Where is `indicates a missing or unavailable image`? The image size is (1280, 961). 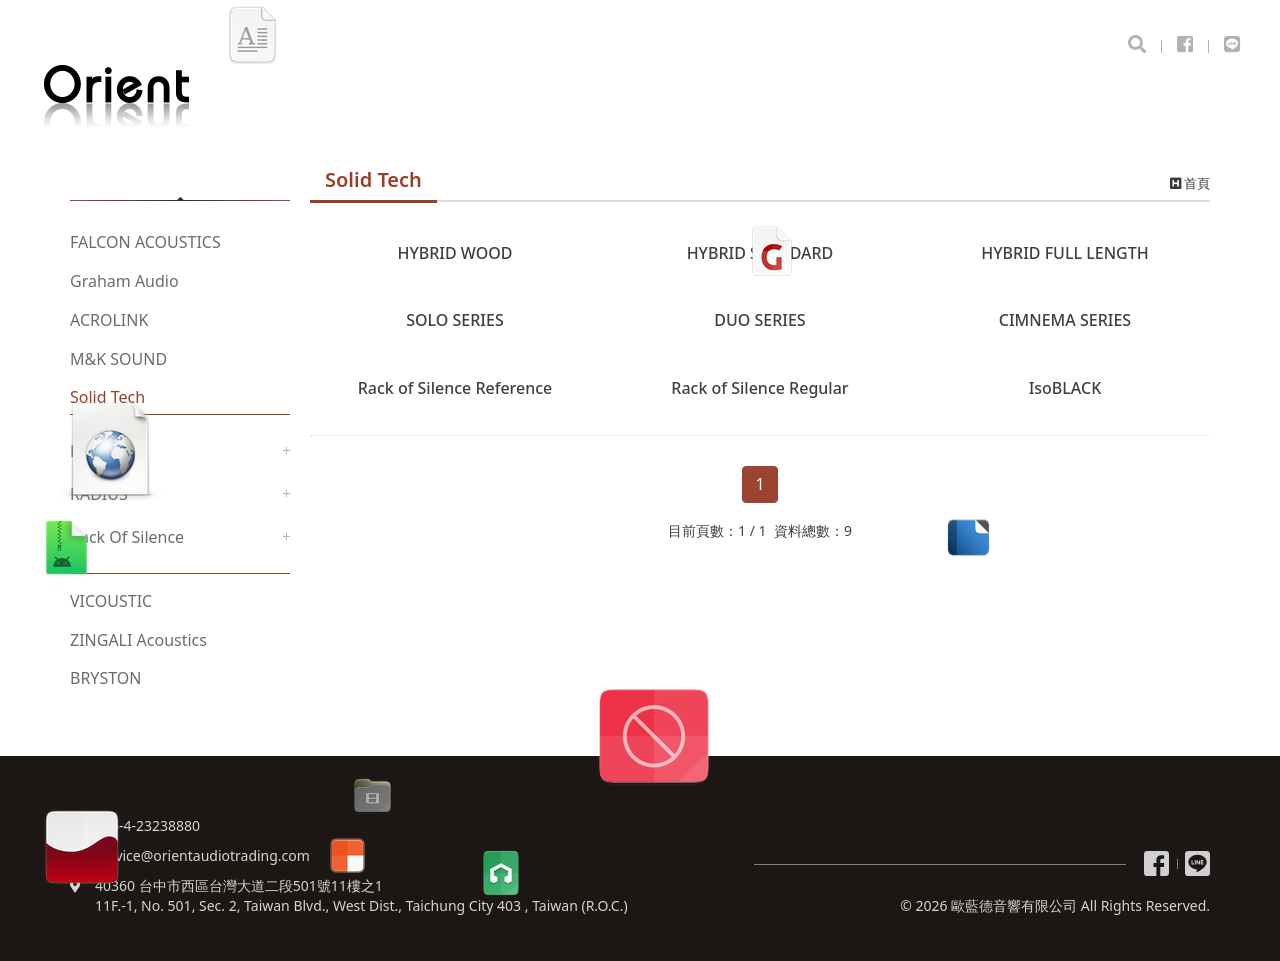
indicates a missing or unavailable image is located at coordinates (654, 732).